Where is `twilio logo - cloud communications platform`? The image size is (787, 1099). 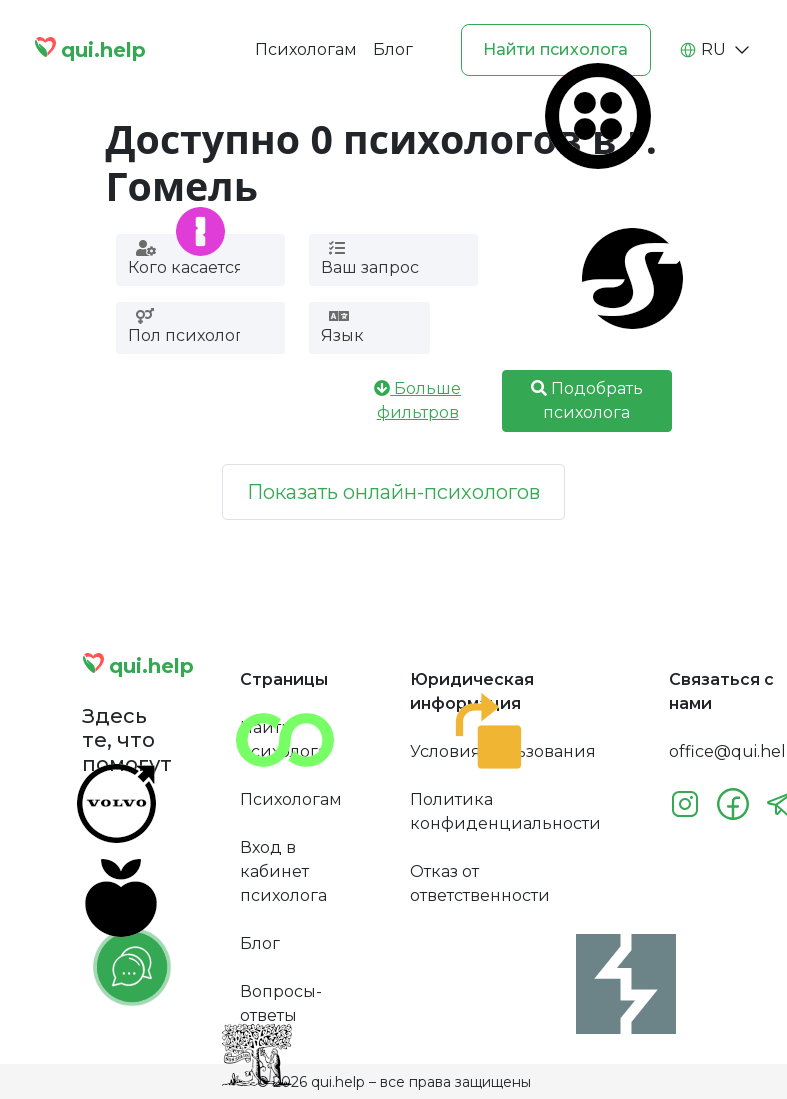 twilio logo - cloud communications platform is located at coordinates (598, 116).